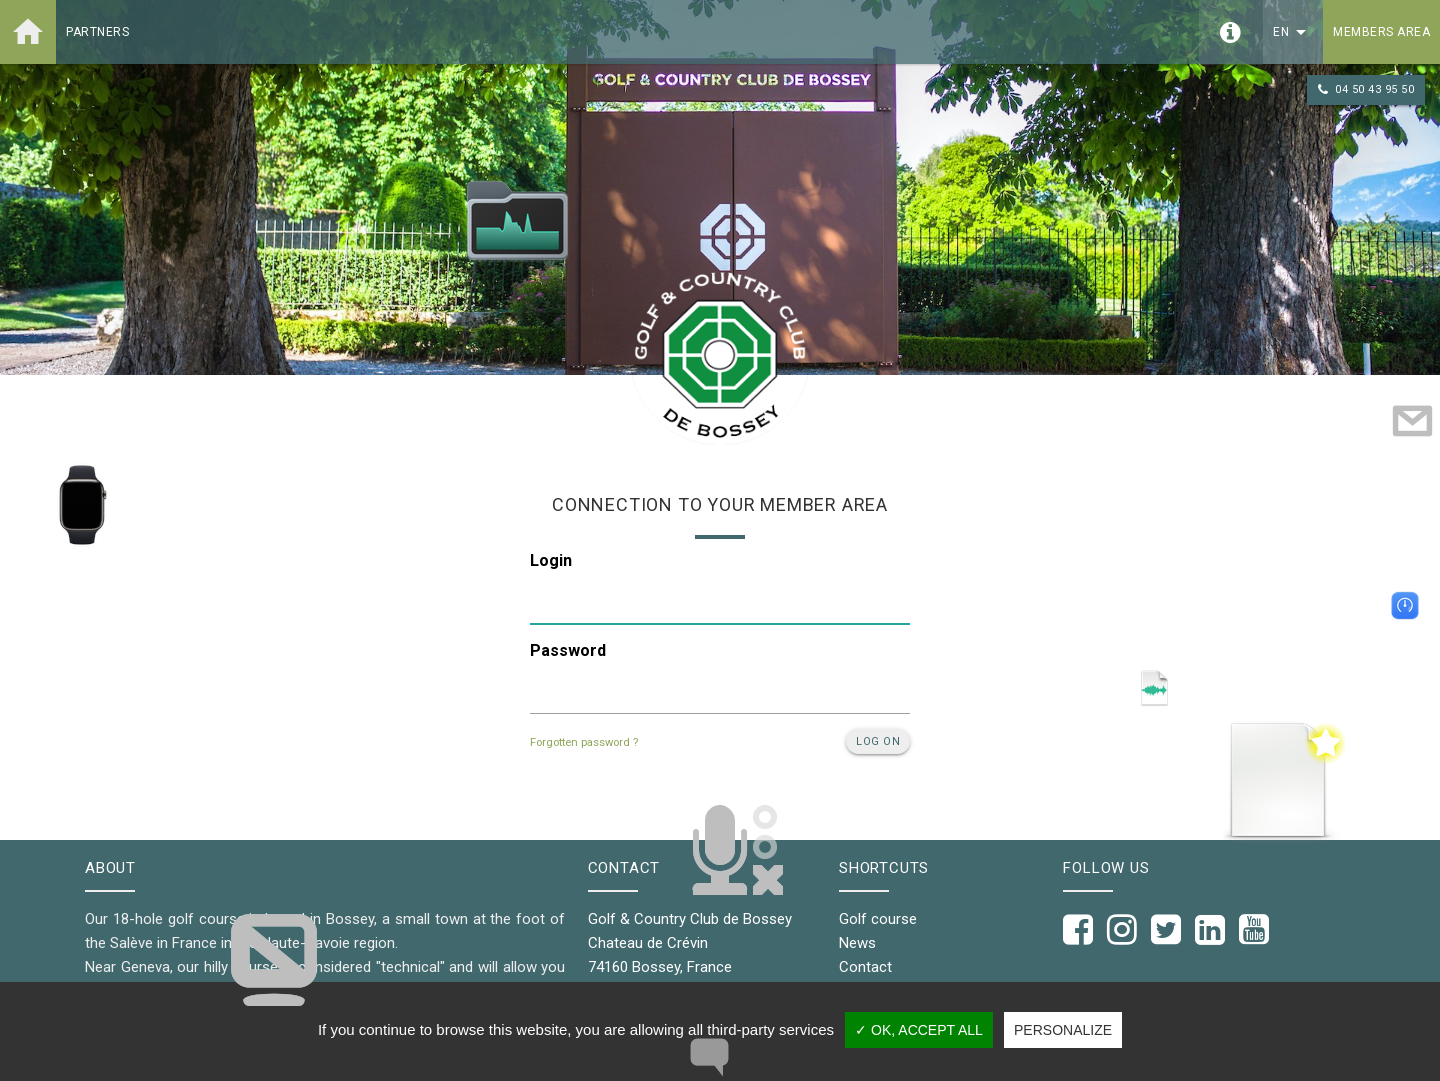  What do you see at coordinates (735, 847) in the screenshot?
I see `microphone is muted` at bounding box center [735, 847].